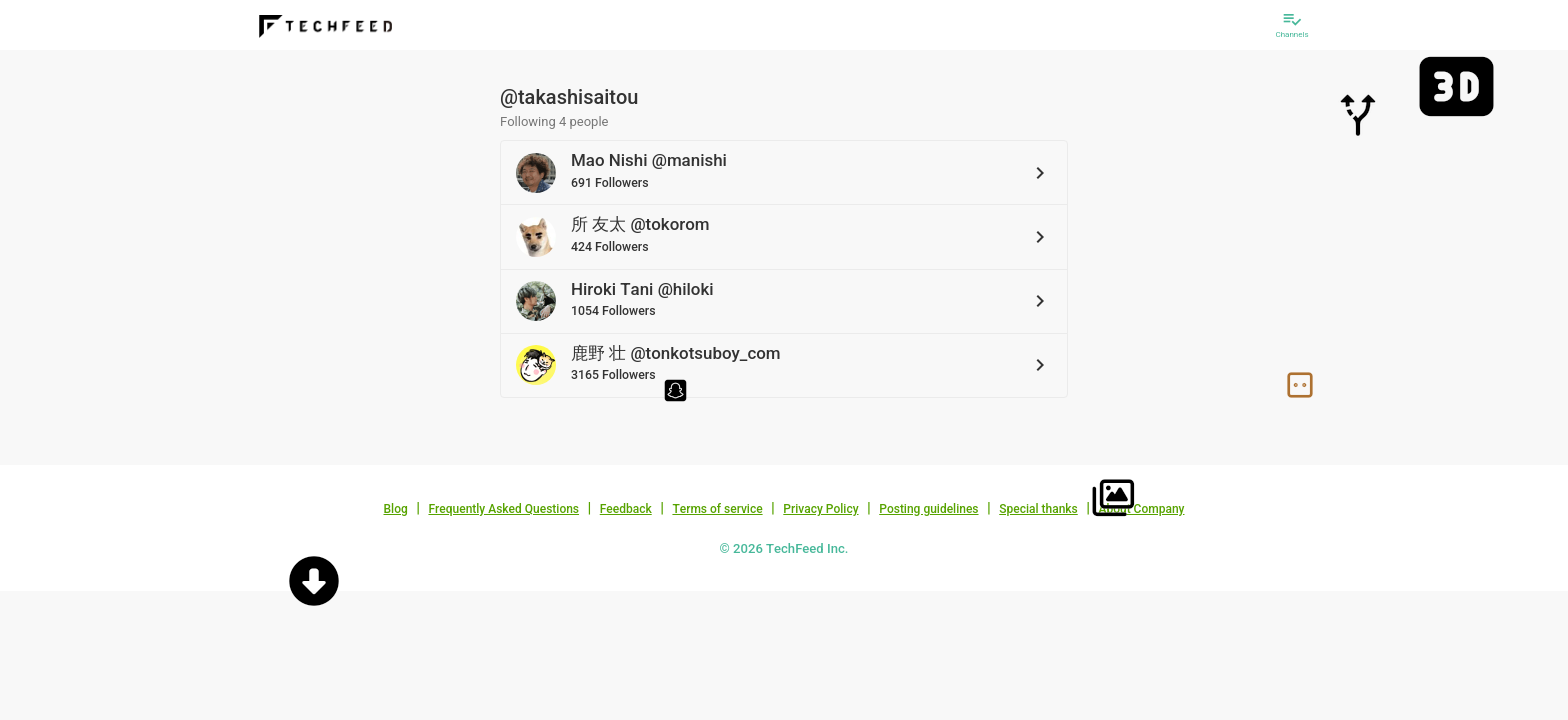  What do you see at coordinates (1358, 115) in the screenshot?
I see `view alternative routes` at bounding box center [1358, 115].